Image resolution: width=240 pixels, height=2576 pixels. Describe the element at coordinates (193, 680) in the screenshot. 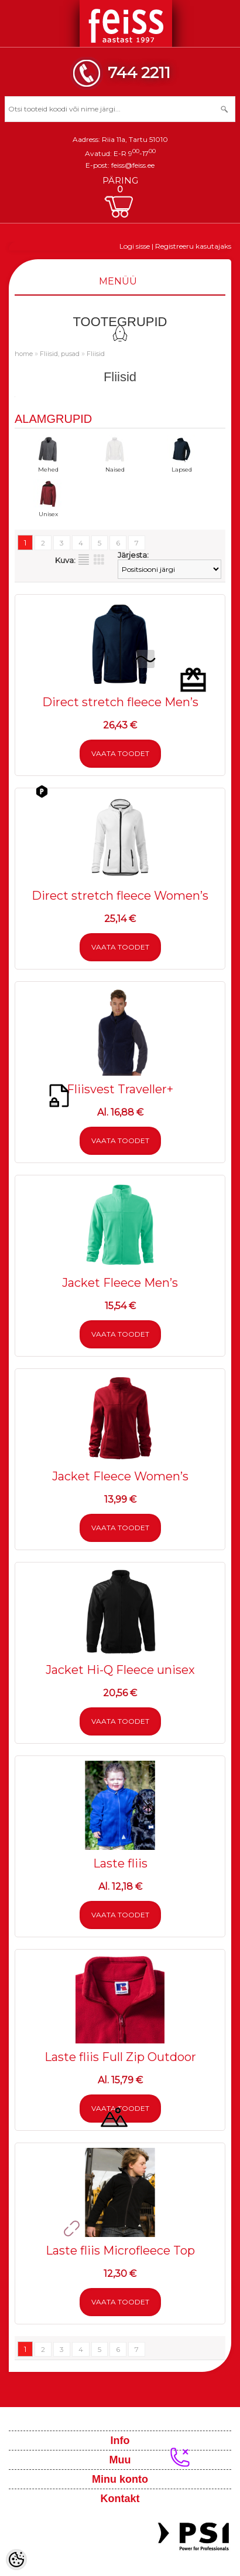

I see `view or redeem a gift card` at that location.